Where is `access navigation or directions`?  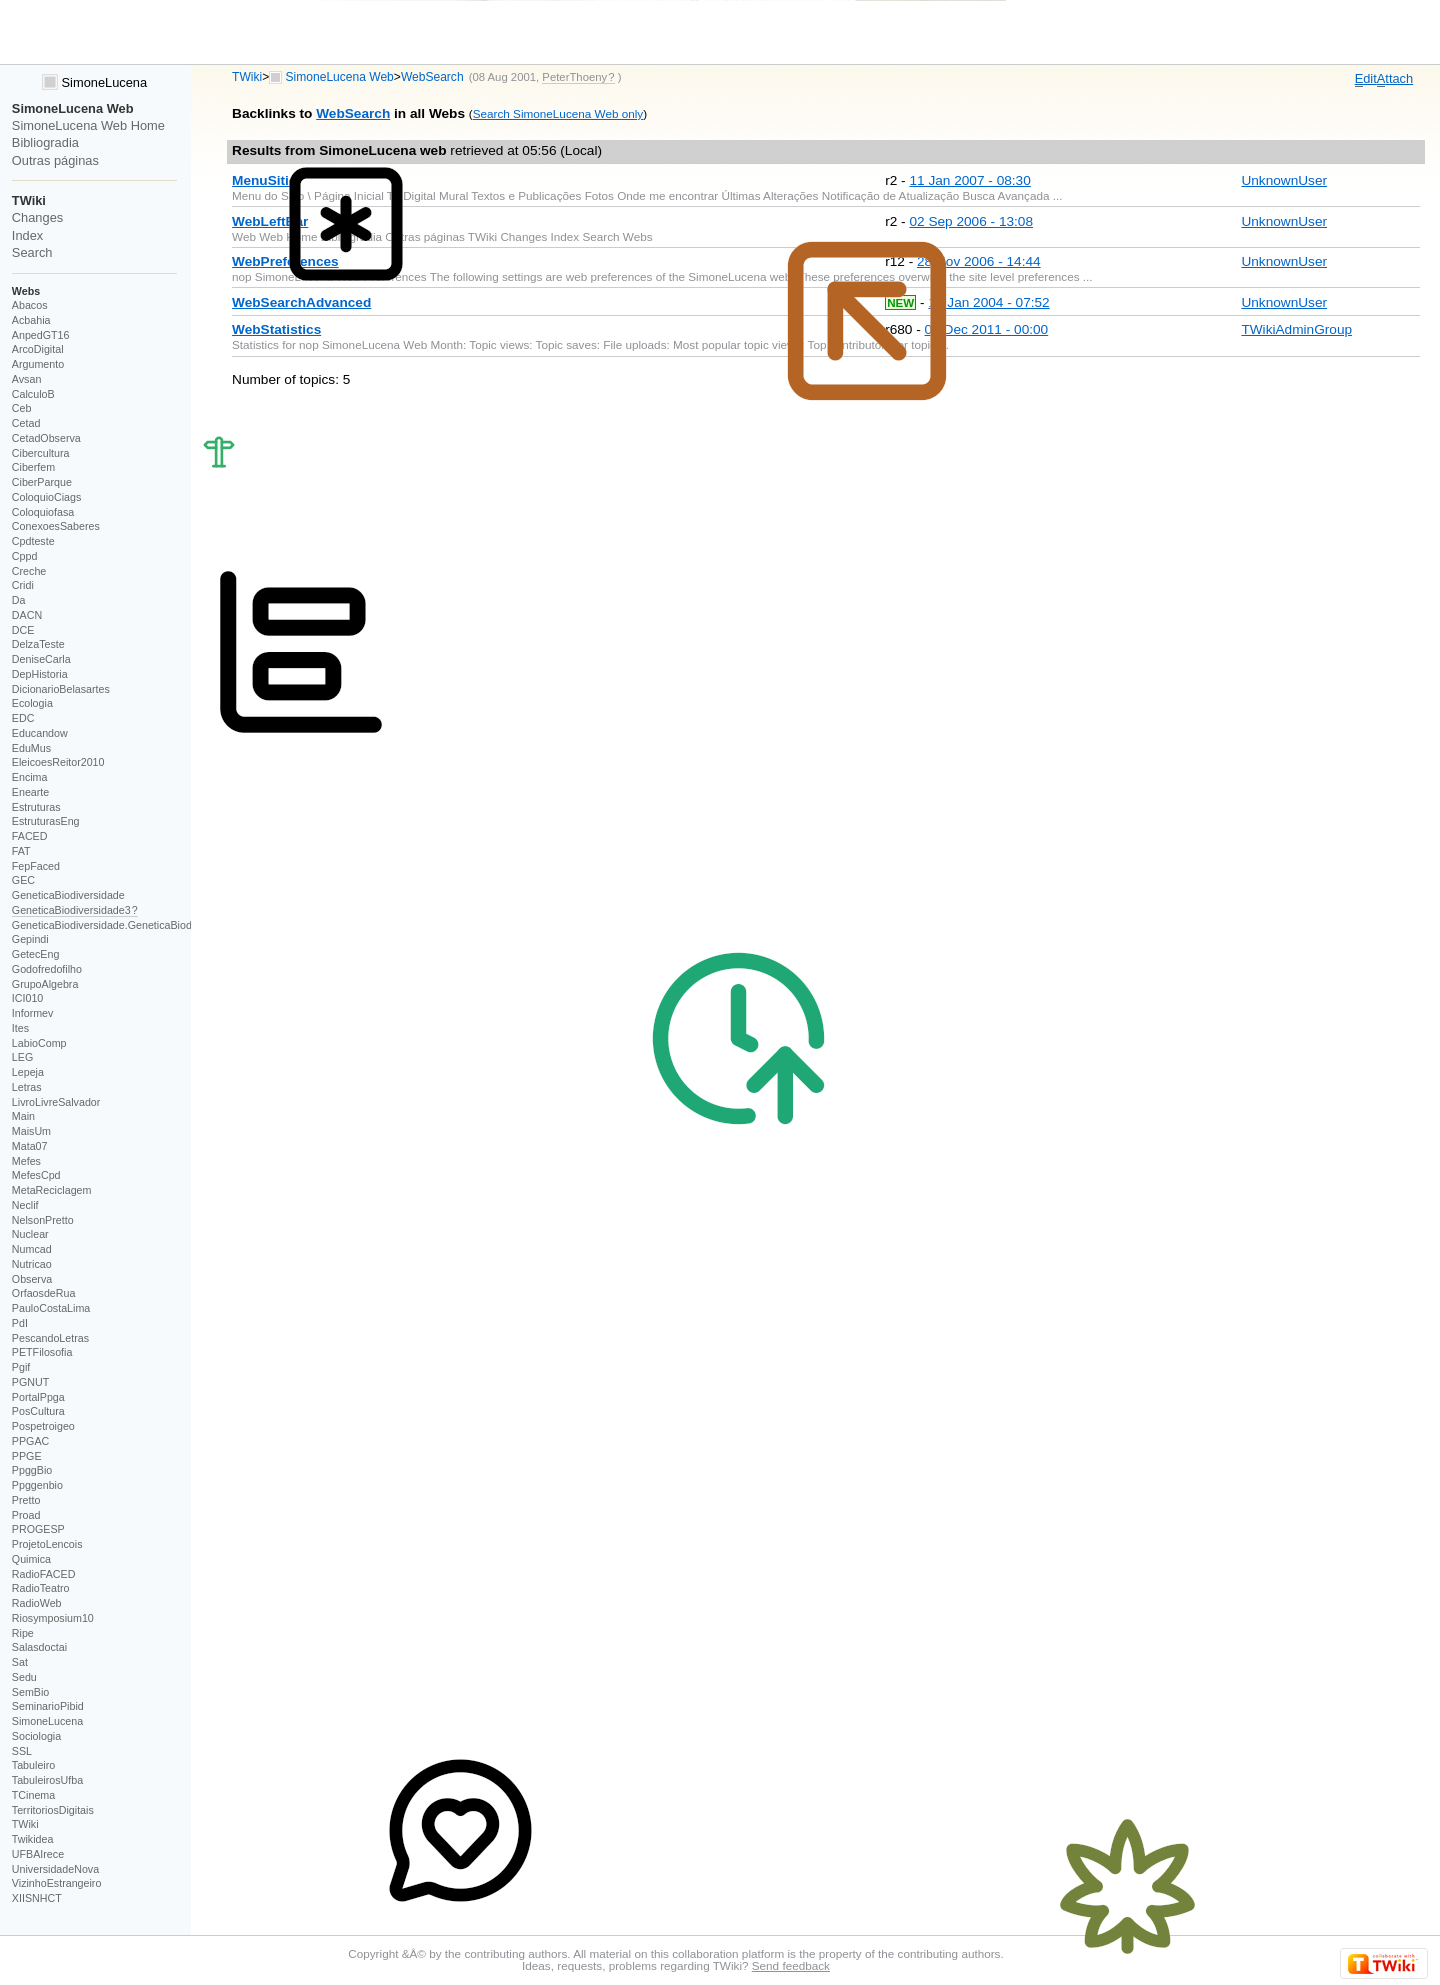
access navigation or directions is located at coordinates (219, 452).